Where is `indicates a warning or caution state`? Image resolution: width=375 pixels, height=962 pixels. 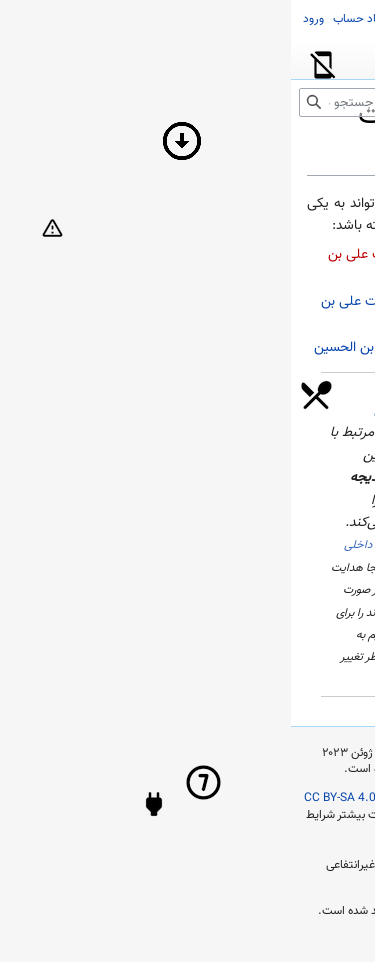 indicates a warning or caution state is located at coordinates (52, 227).